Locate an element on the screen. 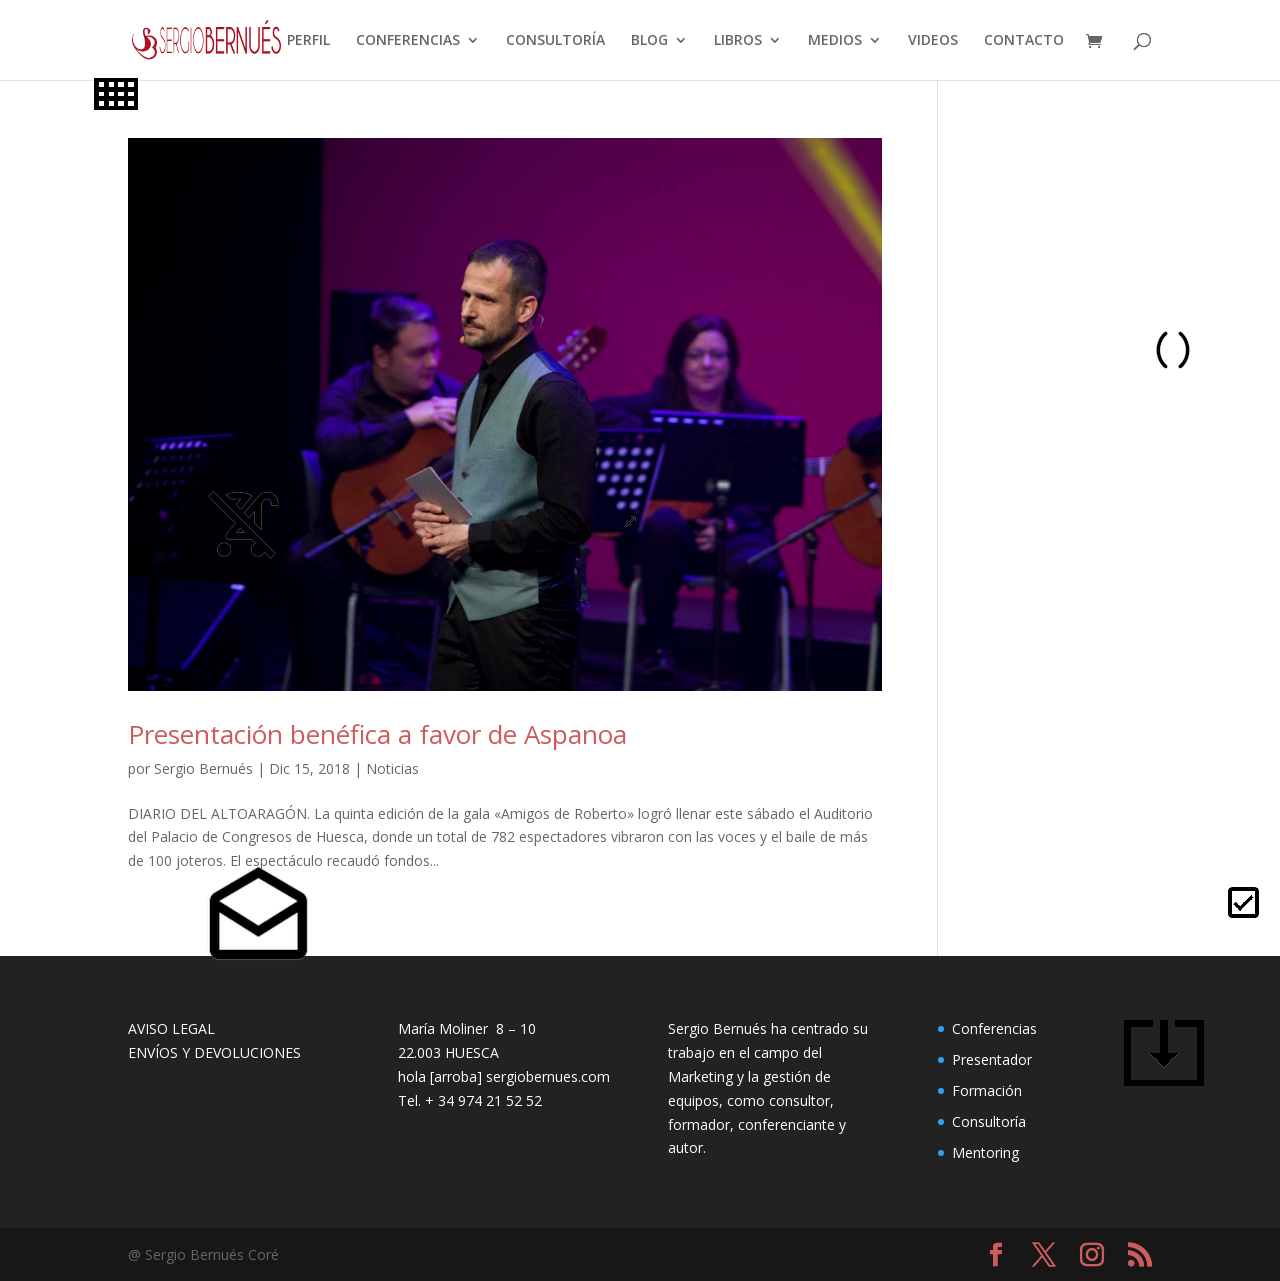 The width and height of the screenshot is (1280, 1281). indicates strollers are not permitted in this area is located at coordinates (244, 522).